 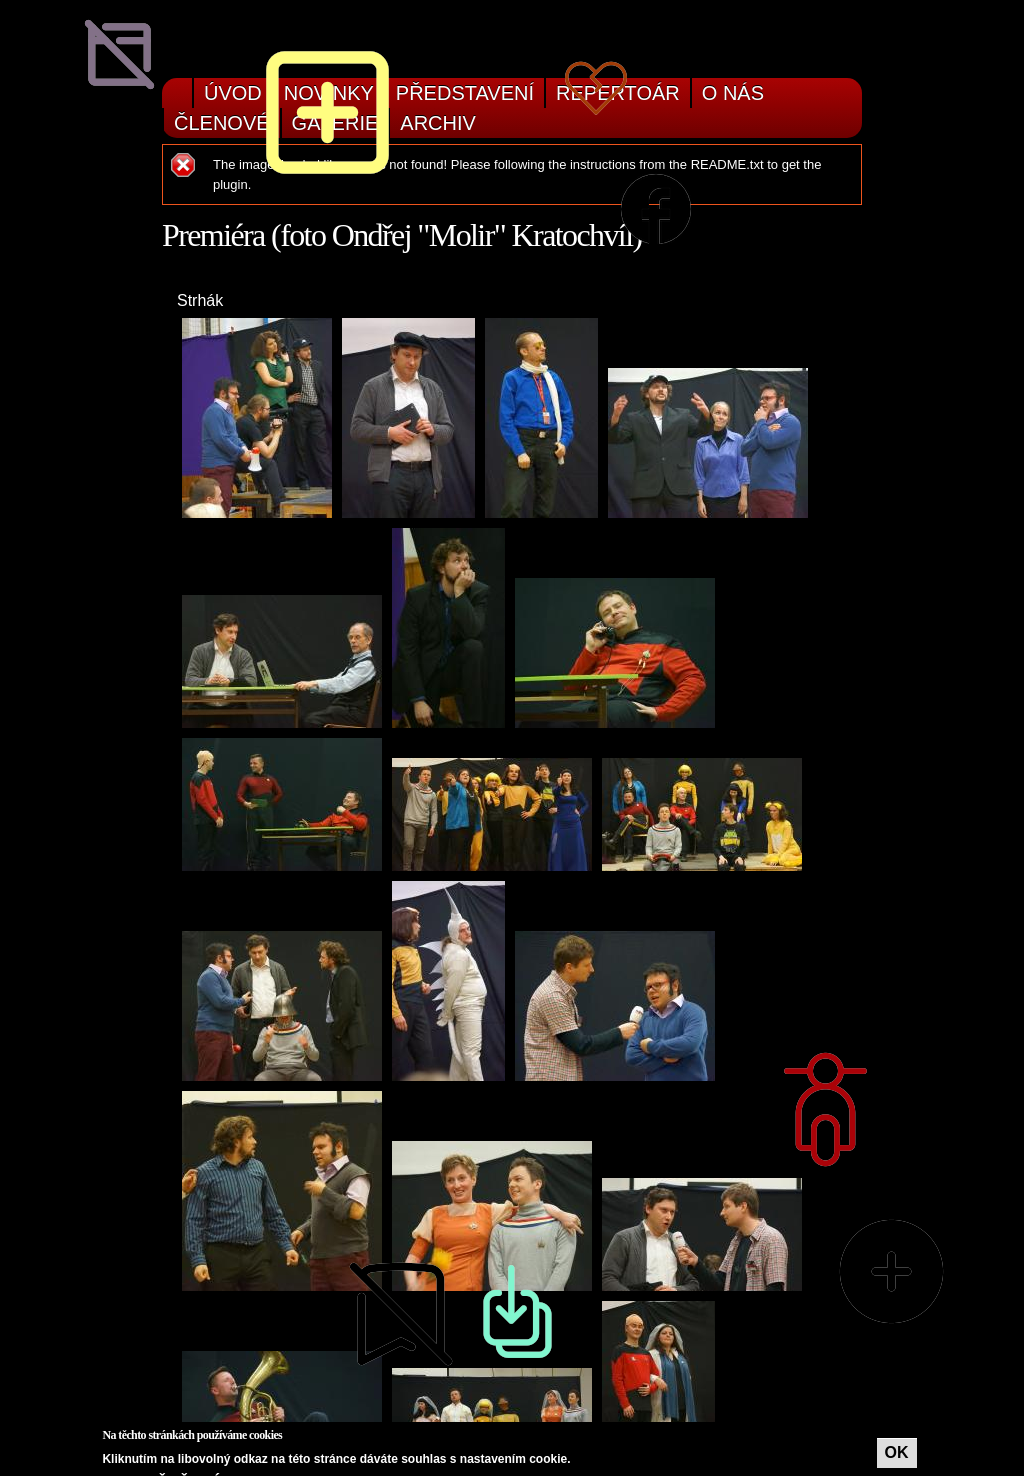 What do you see at coordinates (596, 86) in the screenshot?
I see `unlike or remove from favorites` at bounding box center [596, 86].